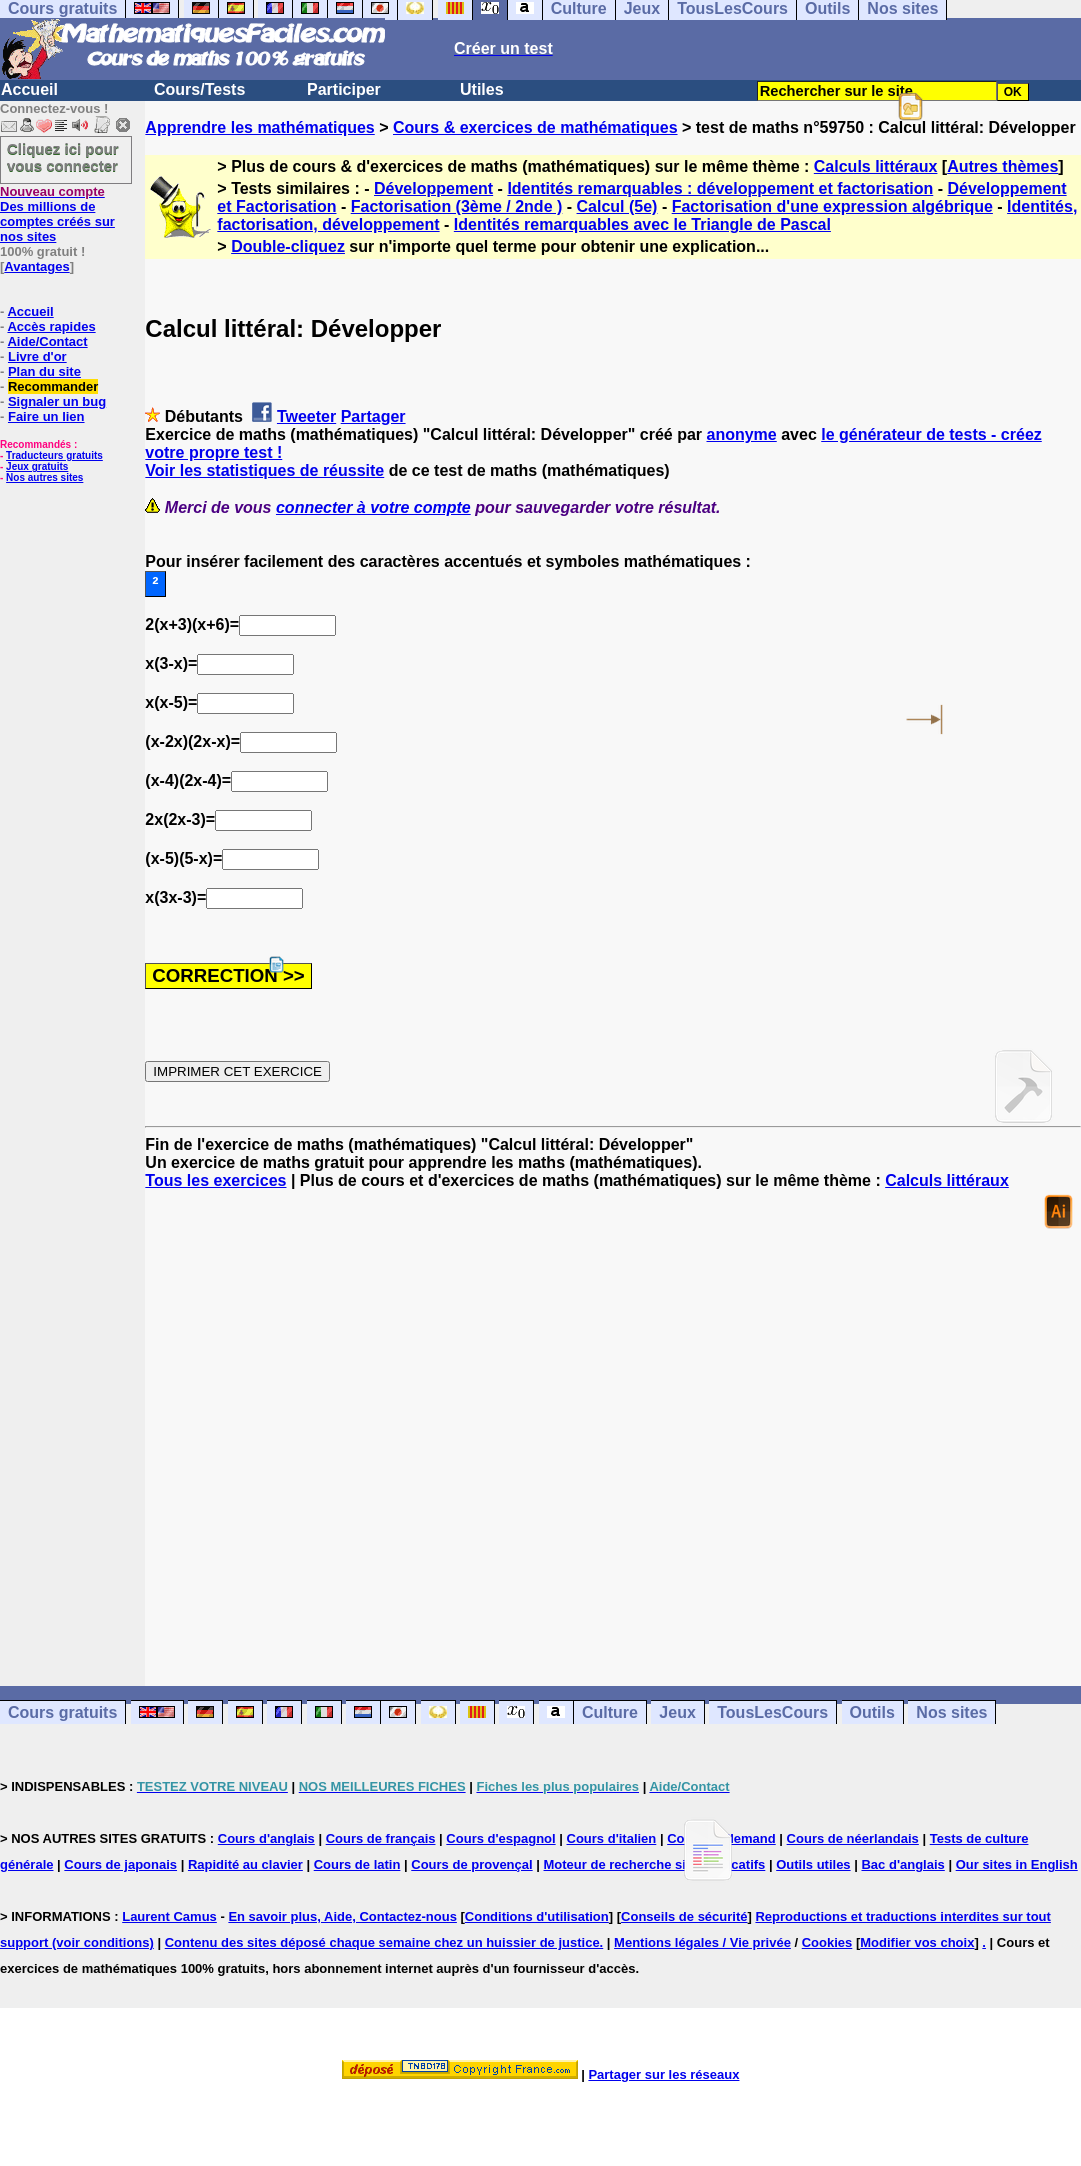 Image resolution: width=1081 pixels, height=2166 pixels. What do you see at coordinates (1058, 1211) in the screenshot?
I see `open an Adobe Illustrator file` at bounding box center [1058, 1211].